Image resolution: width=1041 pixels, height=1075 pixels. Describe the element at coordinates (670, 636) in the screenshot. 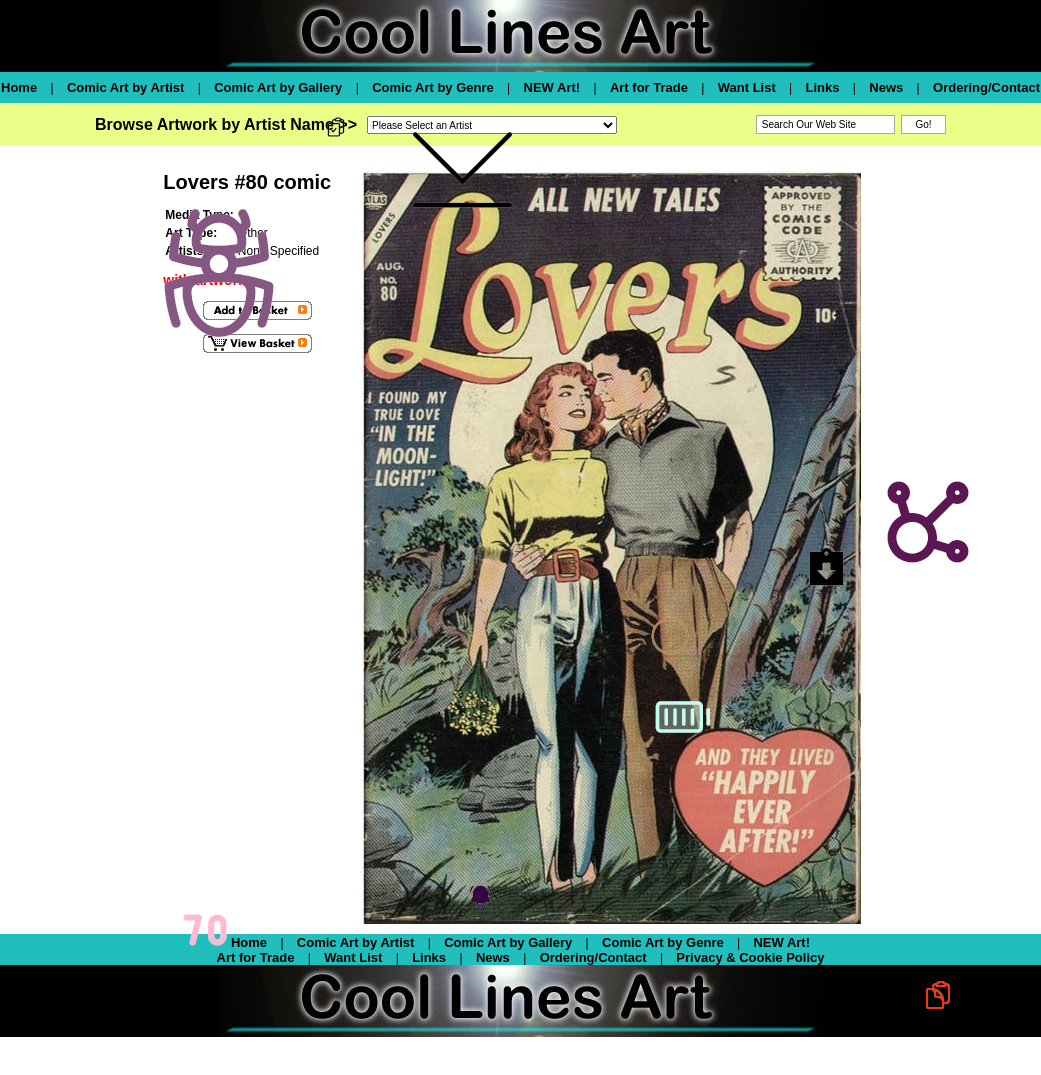

I see `indicates a warning or caution state` at that location.